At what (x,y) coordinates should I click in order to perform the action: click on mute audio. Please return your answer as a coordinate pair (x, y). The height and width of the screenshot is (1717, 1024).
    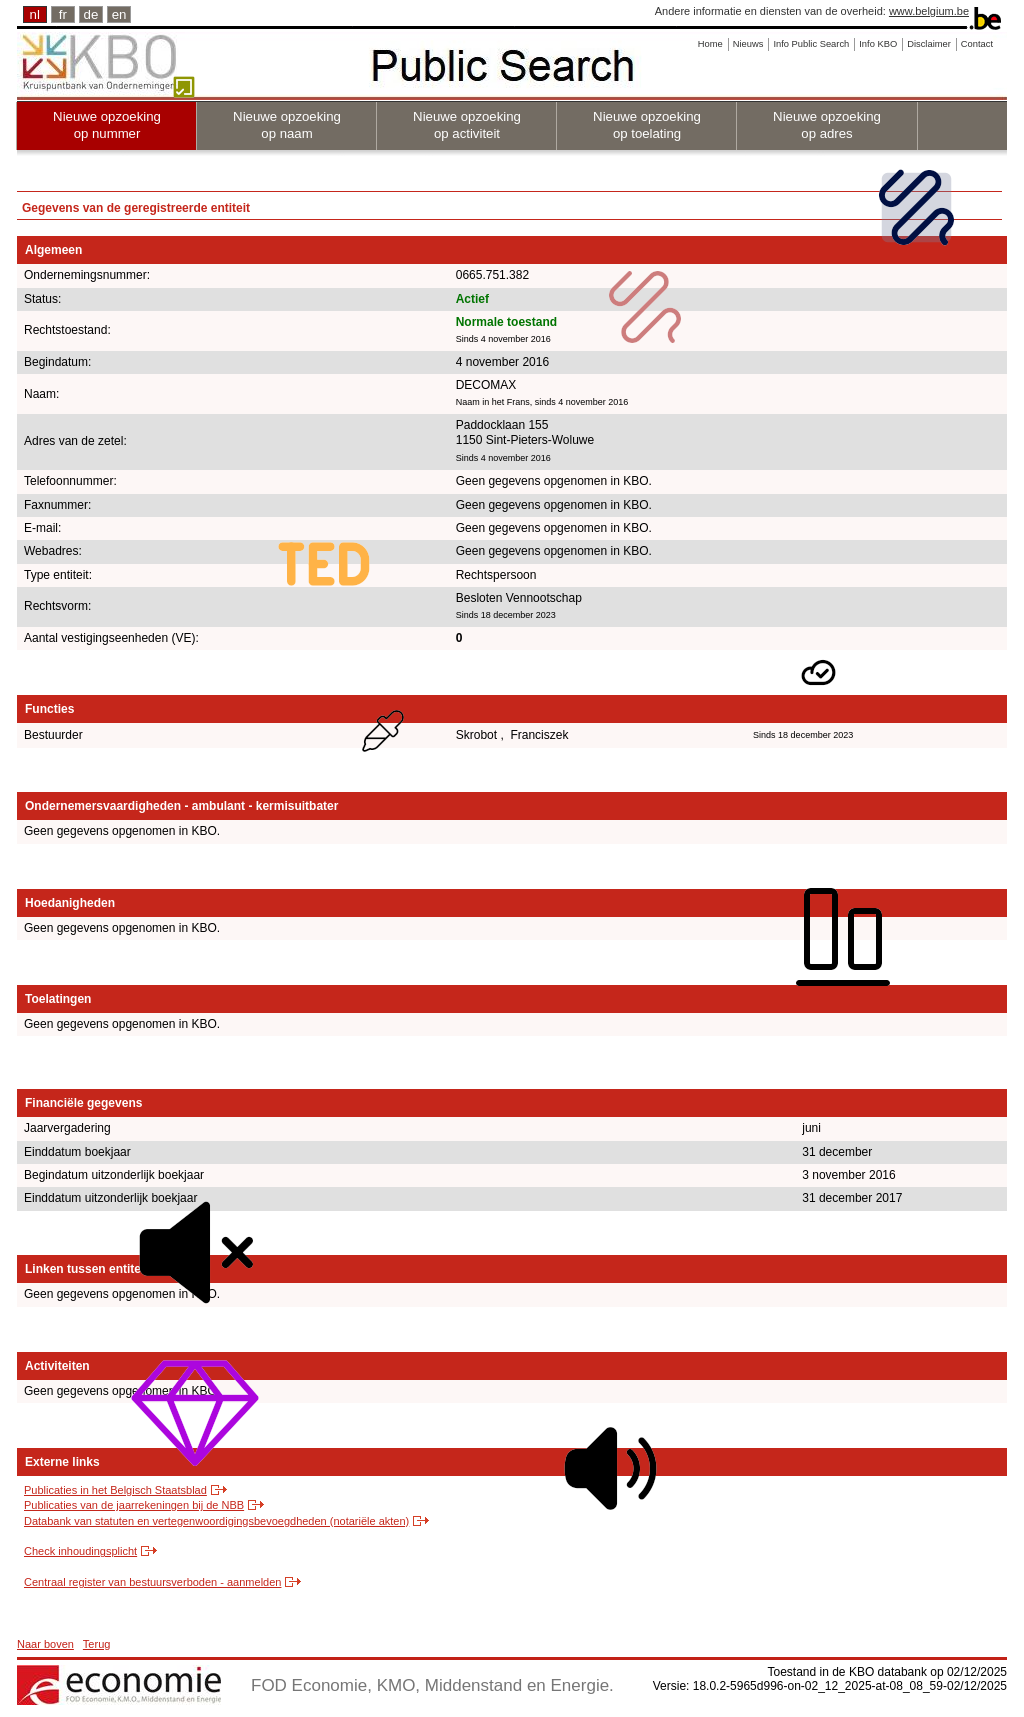
    Looking at the image, I should click on (190, 1252).